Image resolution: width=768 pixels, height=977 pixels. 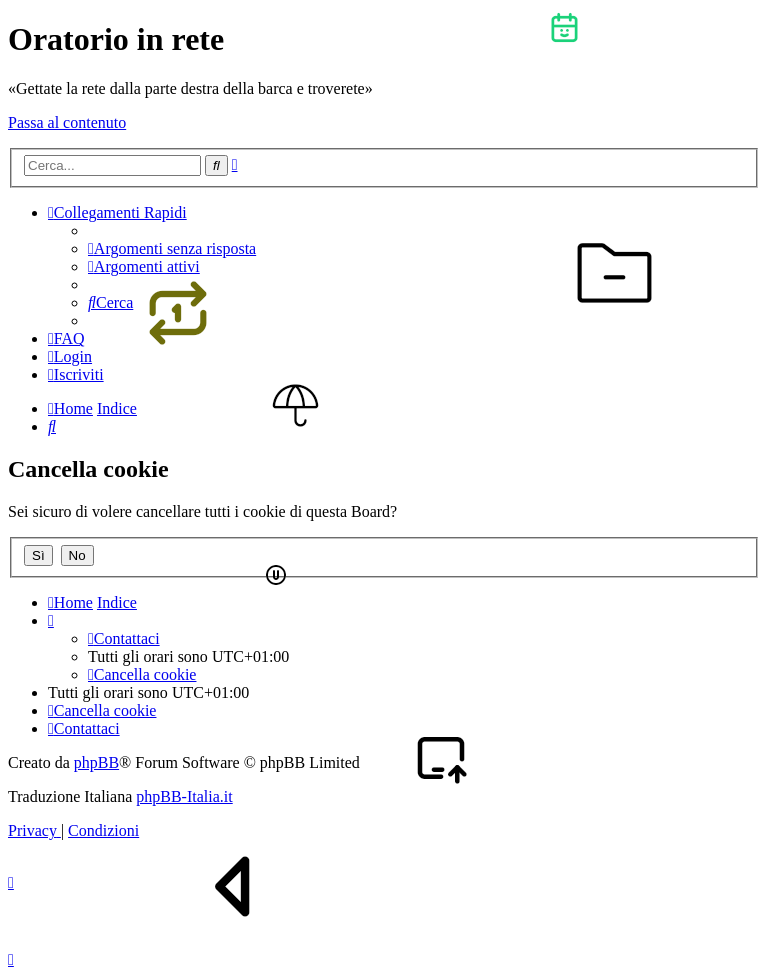 I want to click on indicates an unread item or status, so click(x=276, y=575).